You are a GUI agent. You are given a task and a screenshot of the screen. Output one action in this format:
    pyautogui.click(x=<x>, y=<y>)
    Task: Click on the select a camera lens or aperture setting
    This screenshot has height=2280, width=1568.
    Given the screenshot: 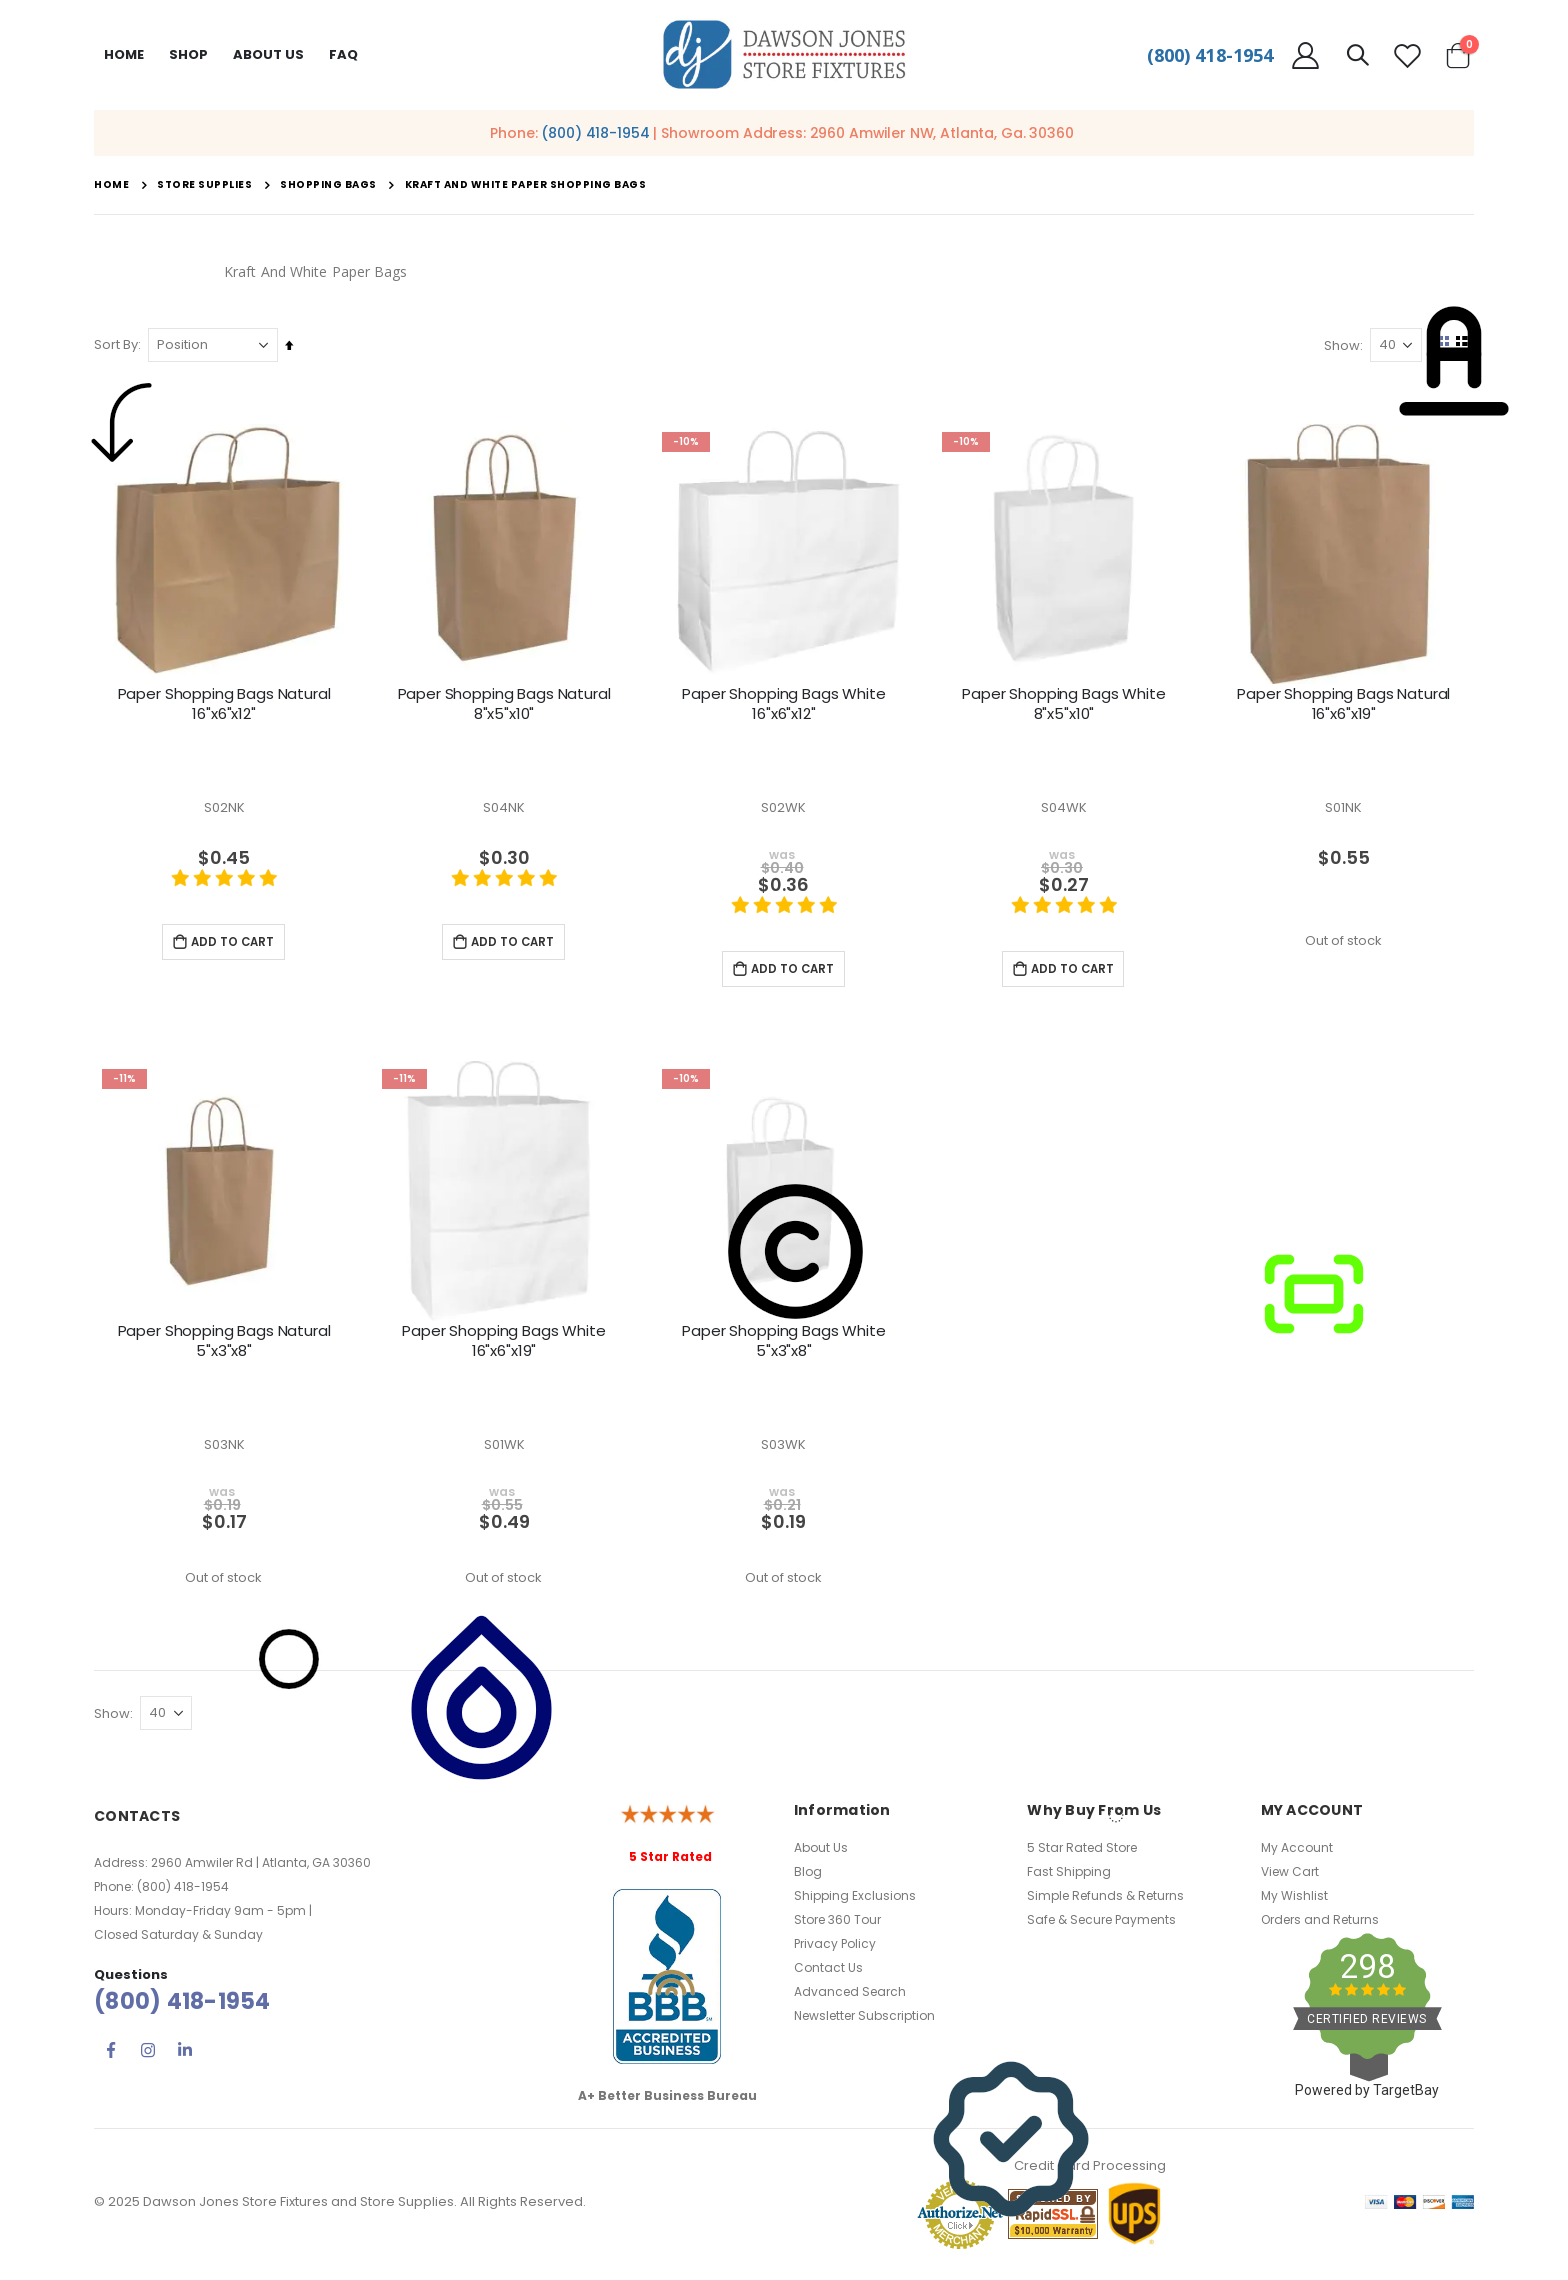 What is the action you would take?
    pyautogui.click(x=289, y=1659)
    